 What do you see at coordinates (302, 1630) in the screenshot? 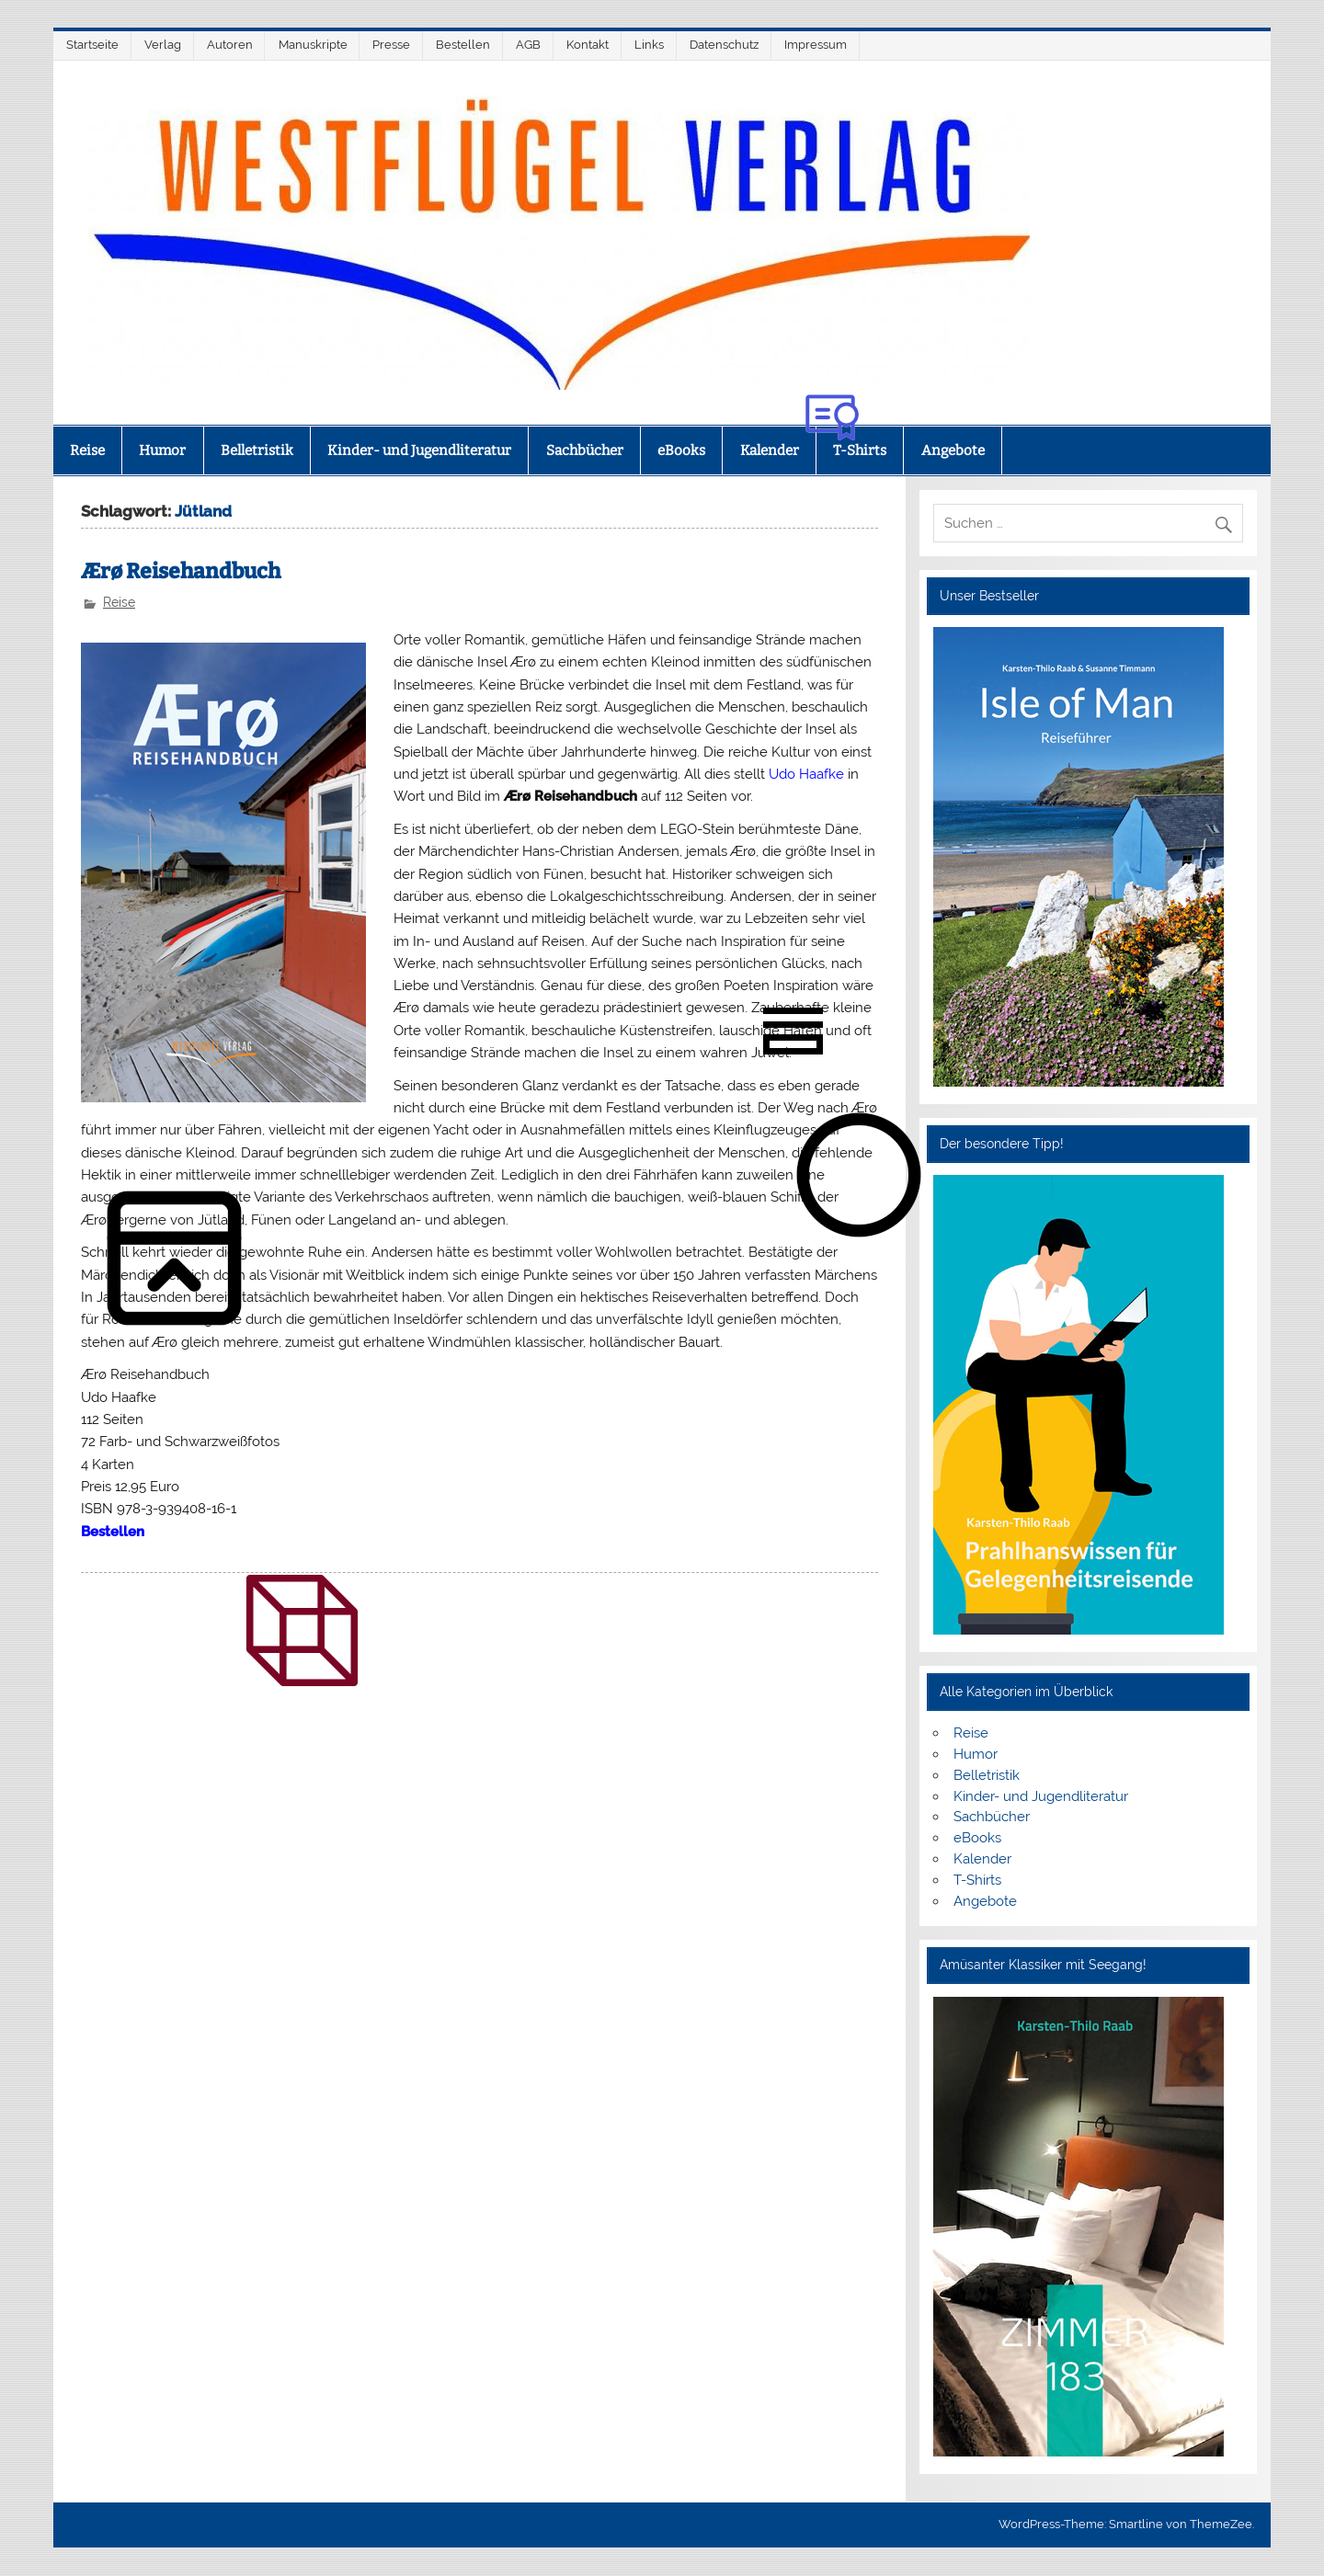
I see `view 3D model or object` at bounding box center [302, 1630].